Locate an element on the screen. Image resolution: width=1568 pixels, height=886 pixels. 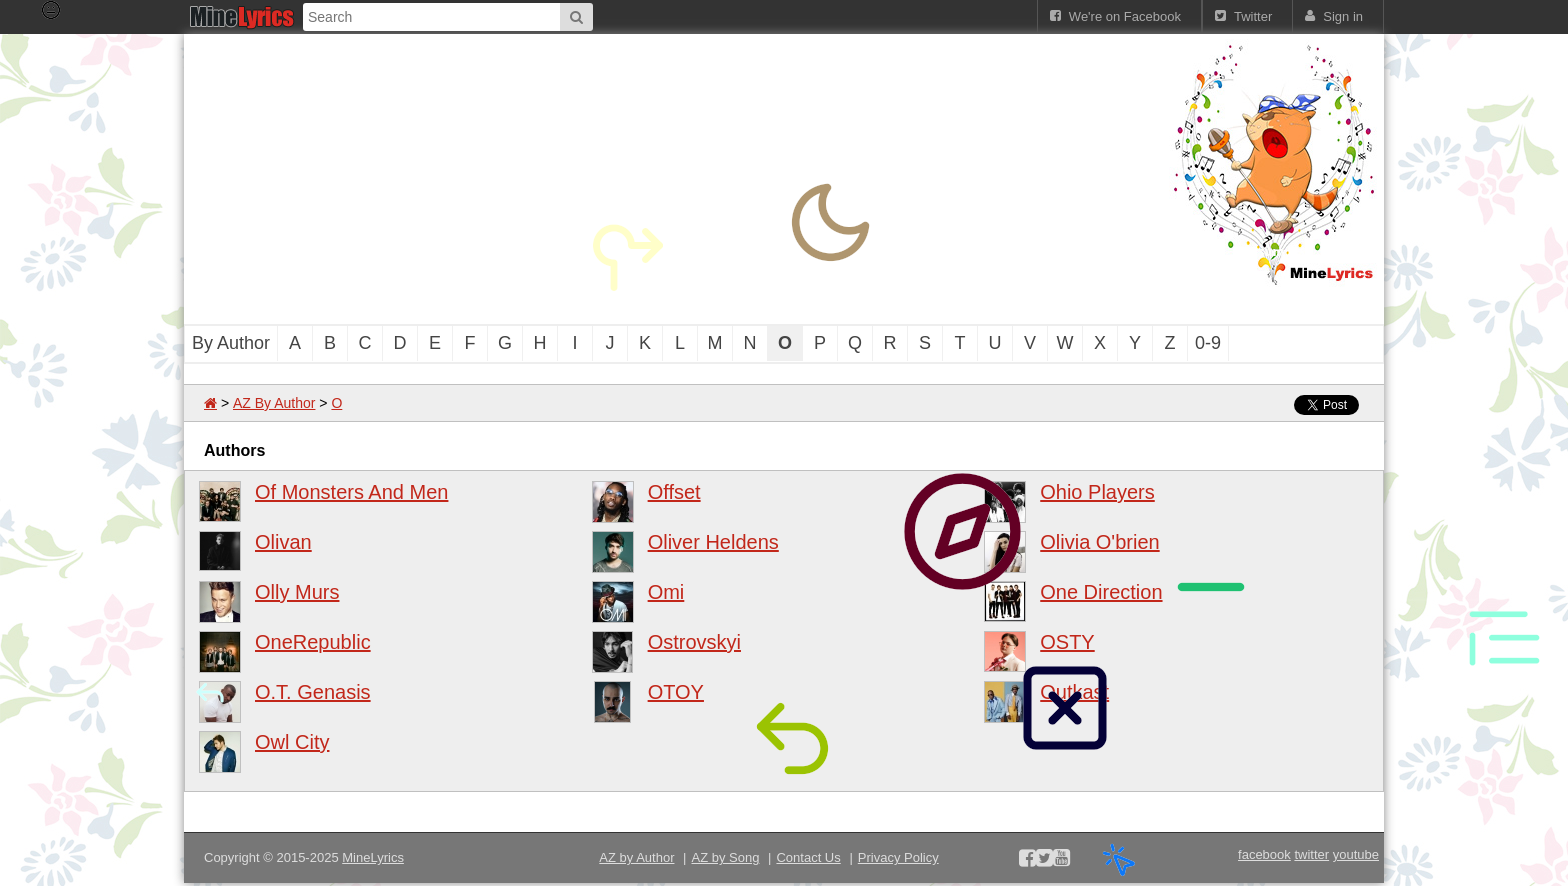
decrease quantity or value is located at coordinates (1211, 587).